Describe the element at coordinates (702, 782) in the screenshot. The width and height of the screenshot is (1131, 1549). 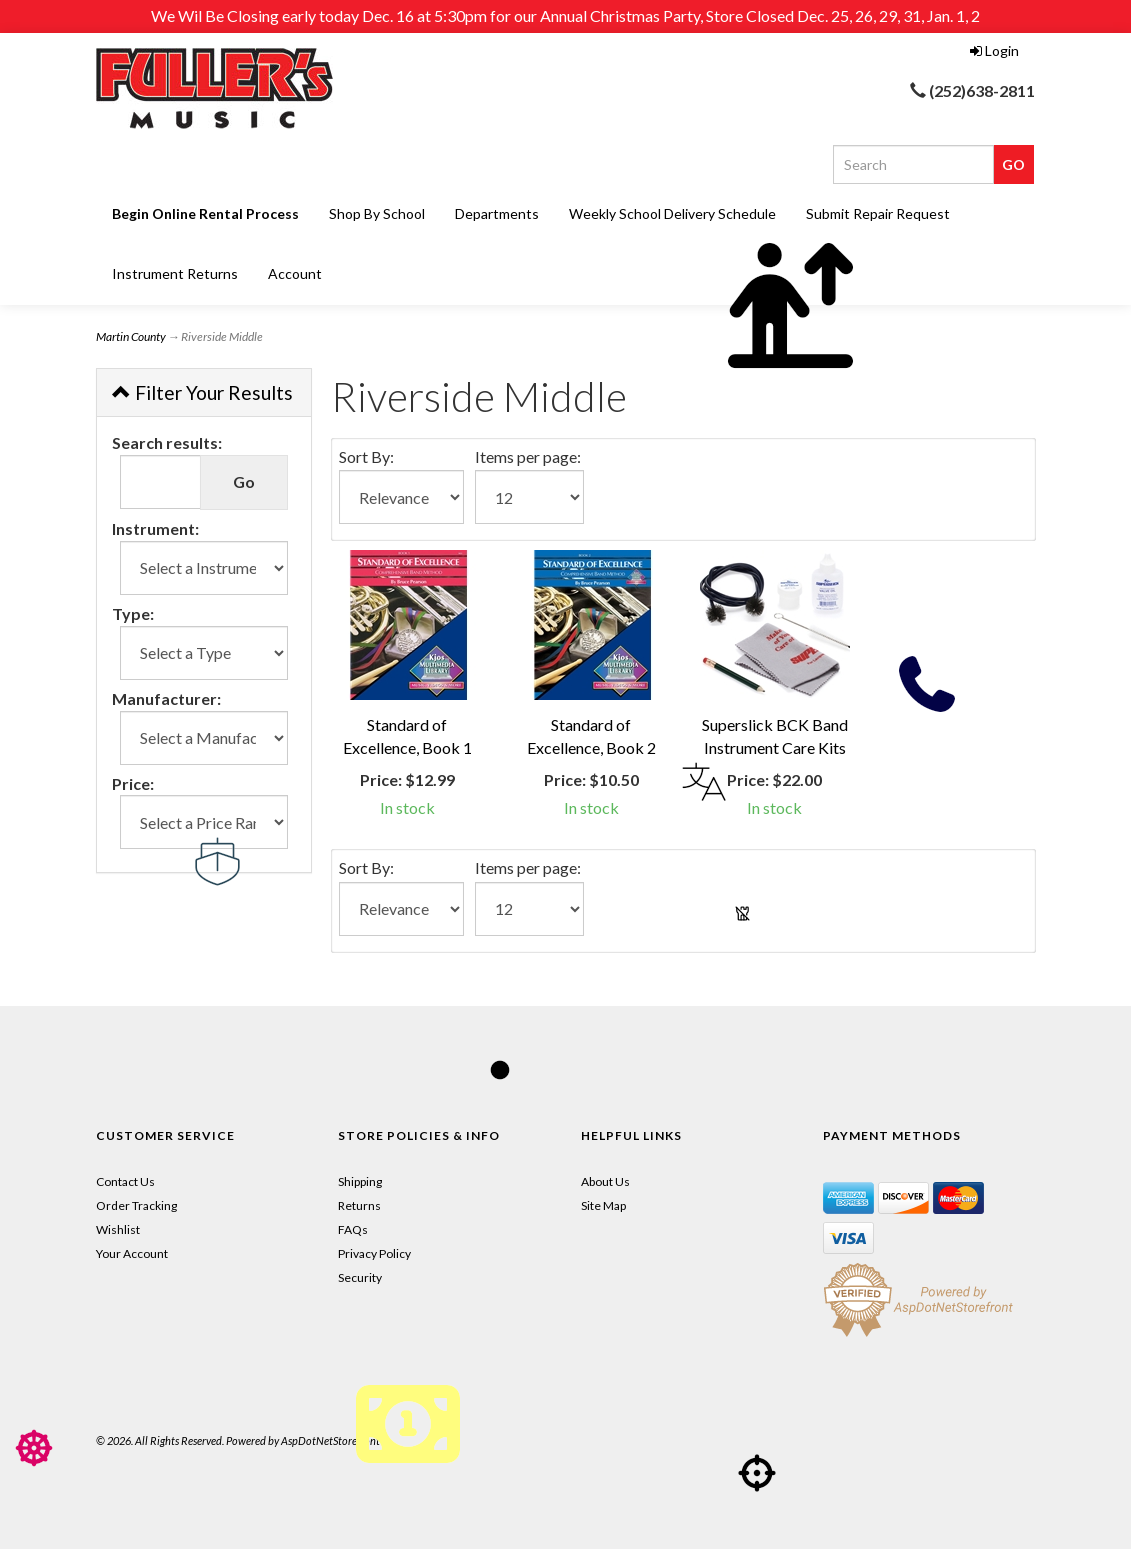
I see `translate text to another language` at that location.